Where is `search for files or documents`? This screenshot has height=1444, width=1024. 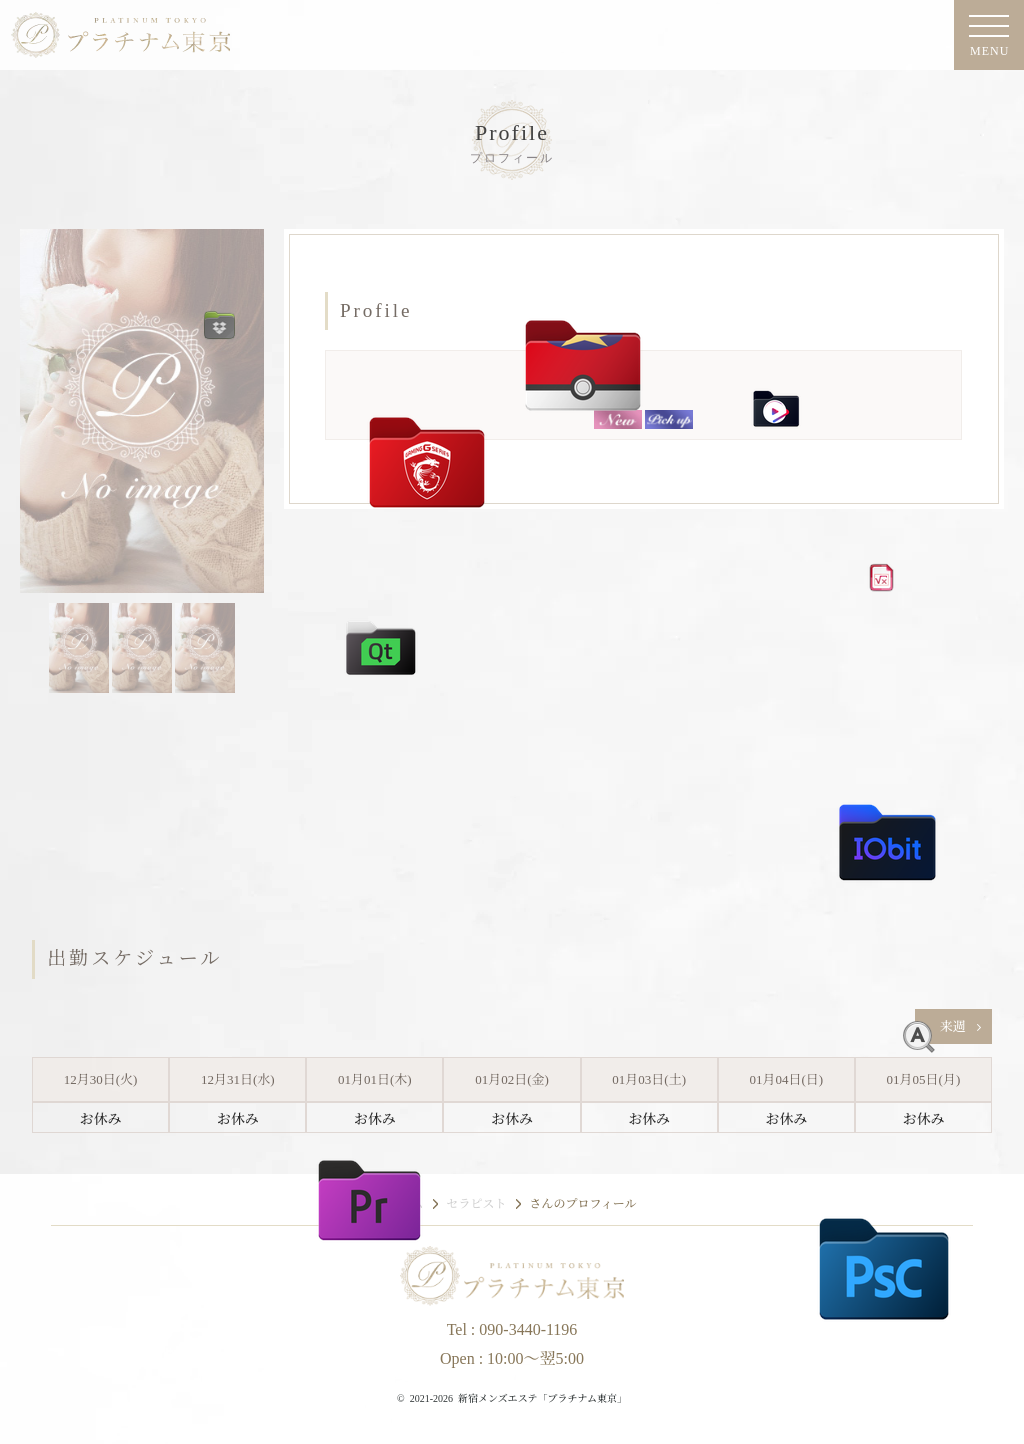
search for files or documents is located at coordinates (919, 1037).